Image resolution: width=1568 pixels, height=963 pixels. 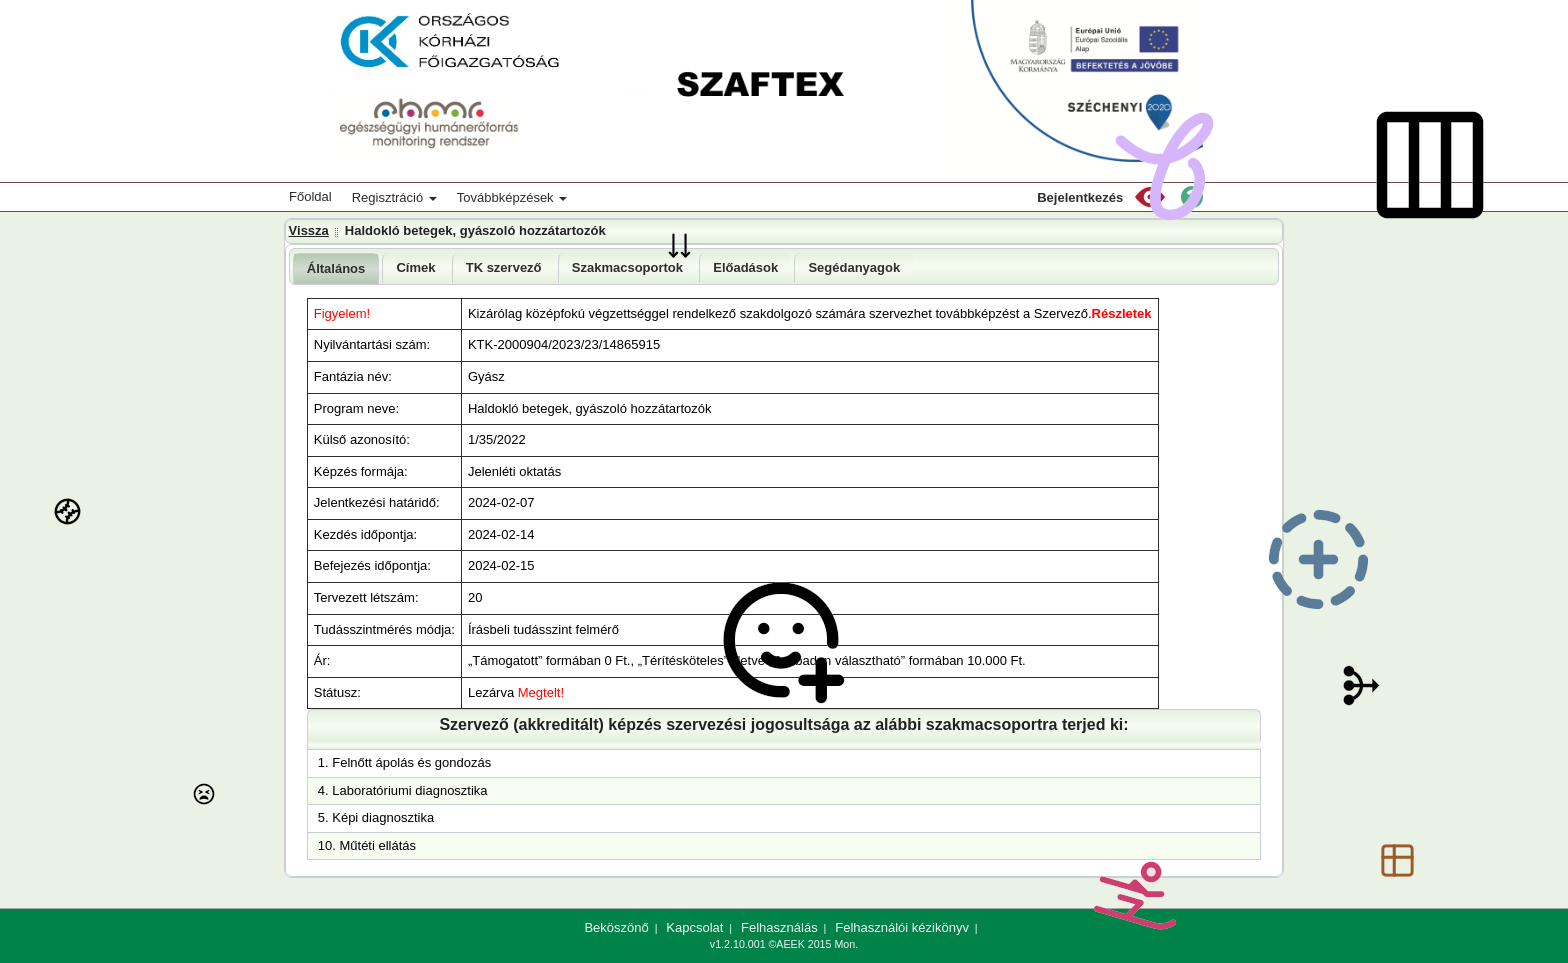 What do you see at coordinates (781, 640) in the screenshot?
I see `add a new emoji reaction` at bounding box center [781, 640].